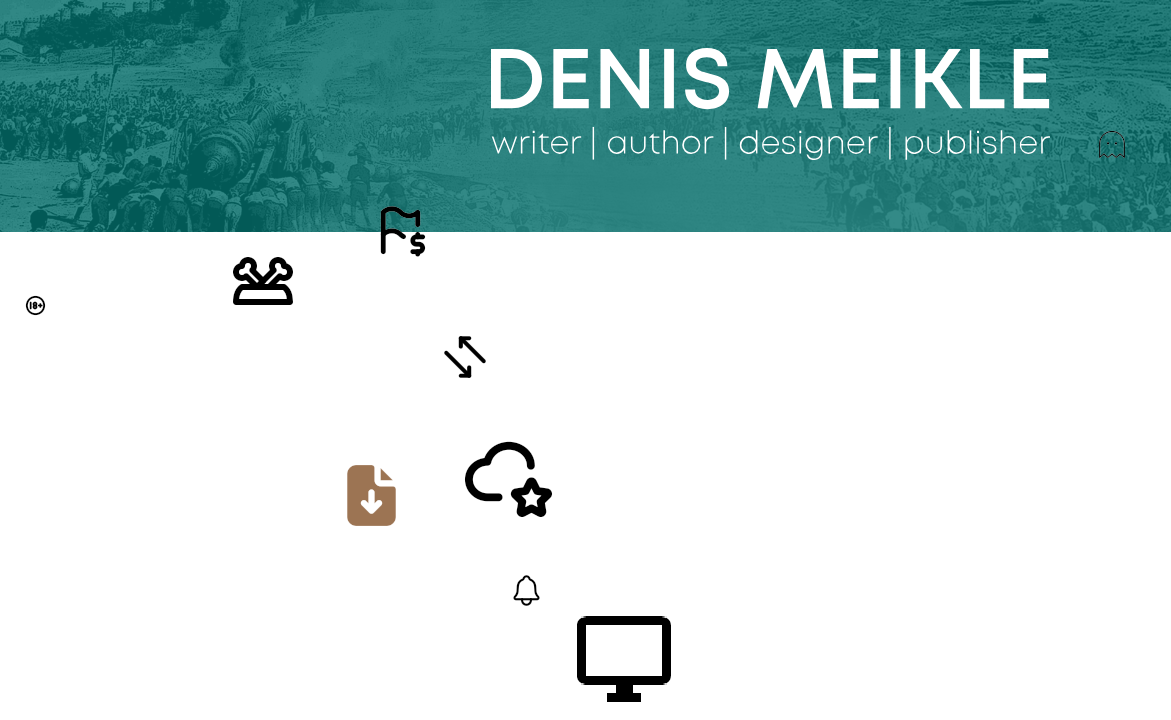  What do you see at coordinates (400, 229) in the screenshot?
I see `flag a financial transaction or payment` at bounding box center [400, 229].